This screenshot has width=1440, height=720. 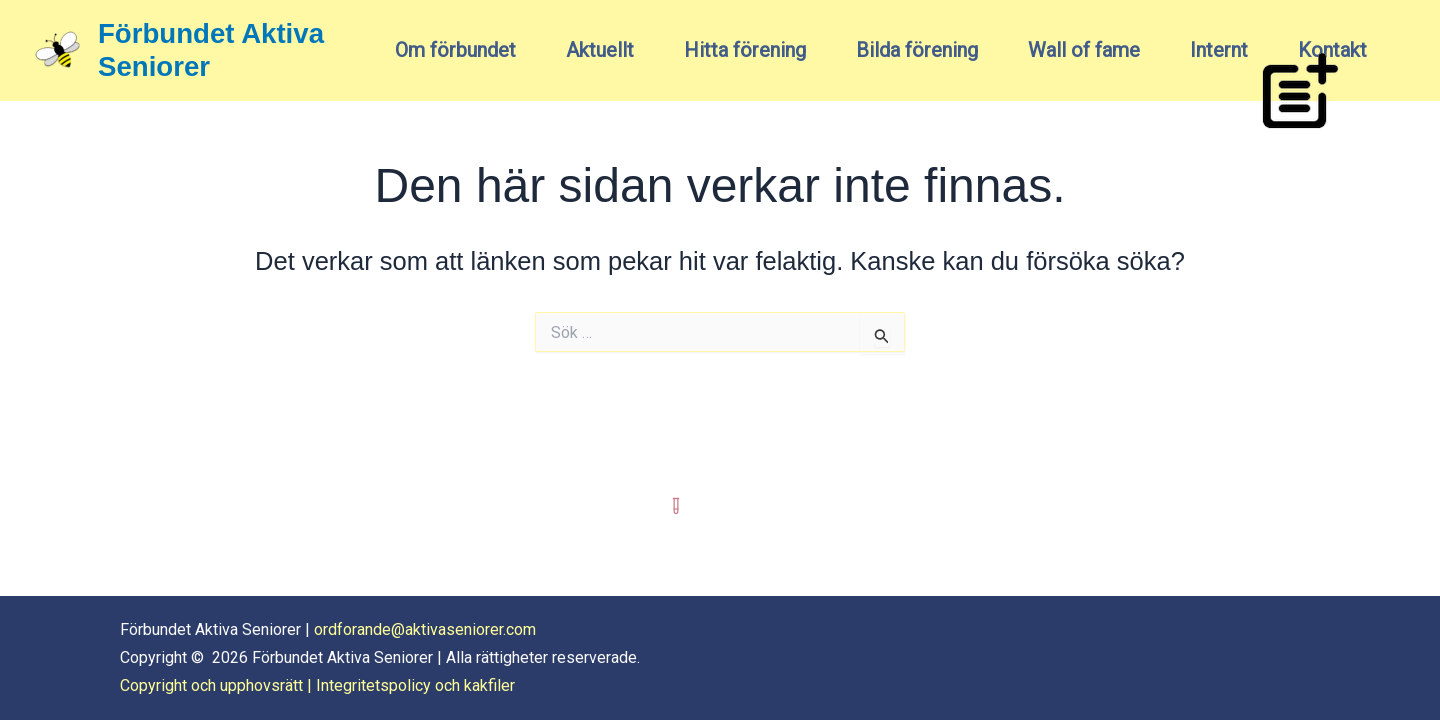 What do you see at coordinates (1298, 92) in the screenshot?
I see `create a new post or document` at bounding box center [1298, 92].